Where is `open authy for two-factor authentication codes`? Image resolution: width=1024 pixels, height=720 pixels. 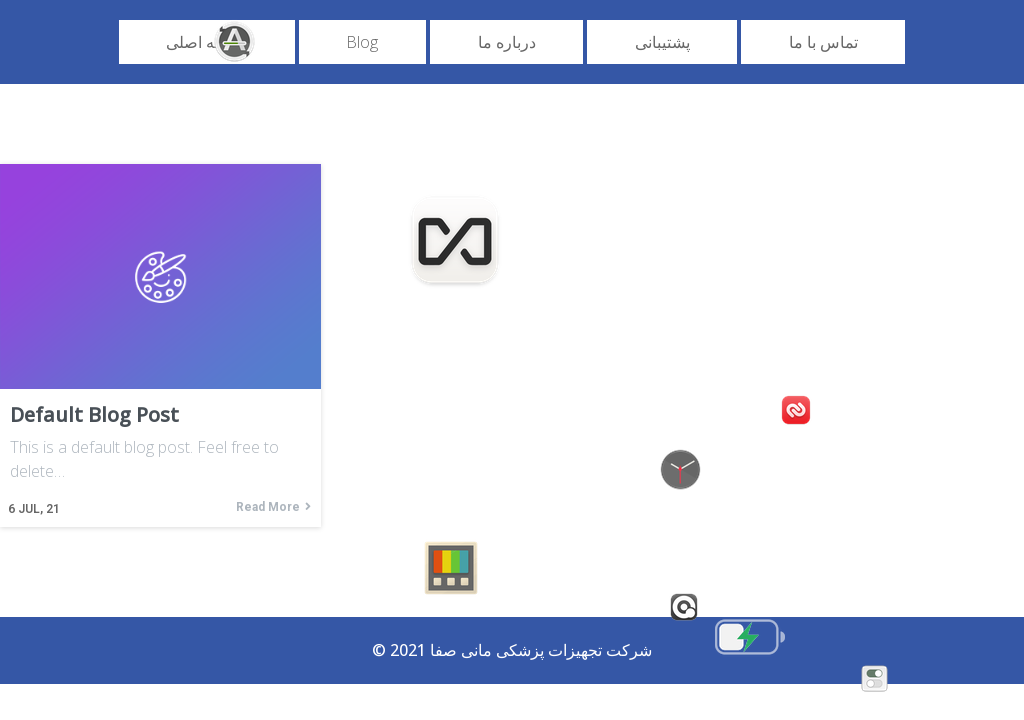
open authy for two-factor authentication codes is located at coordinates (796, 410).